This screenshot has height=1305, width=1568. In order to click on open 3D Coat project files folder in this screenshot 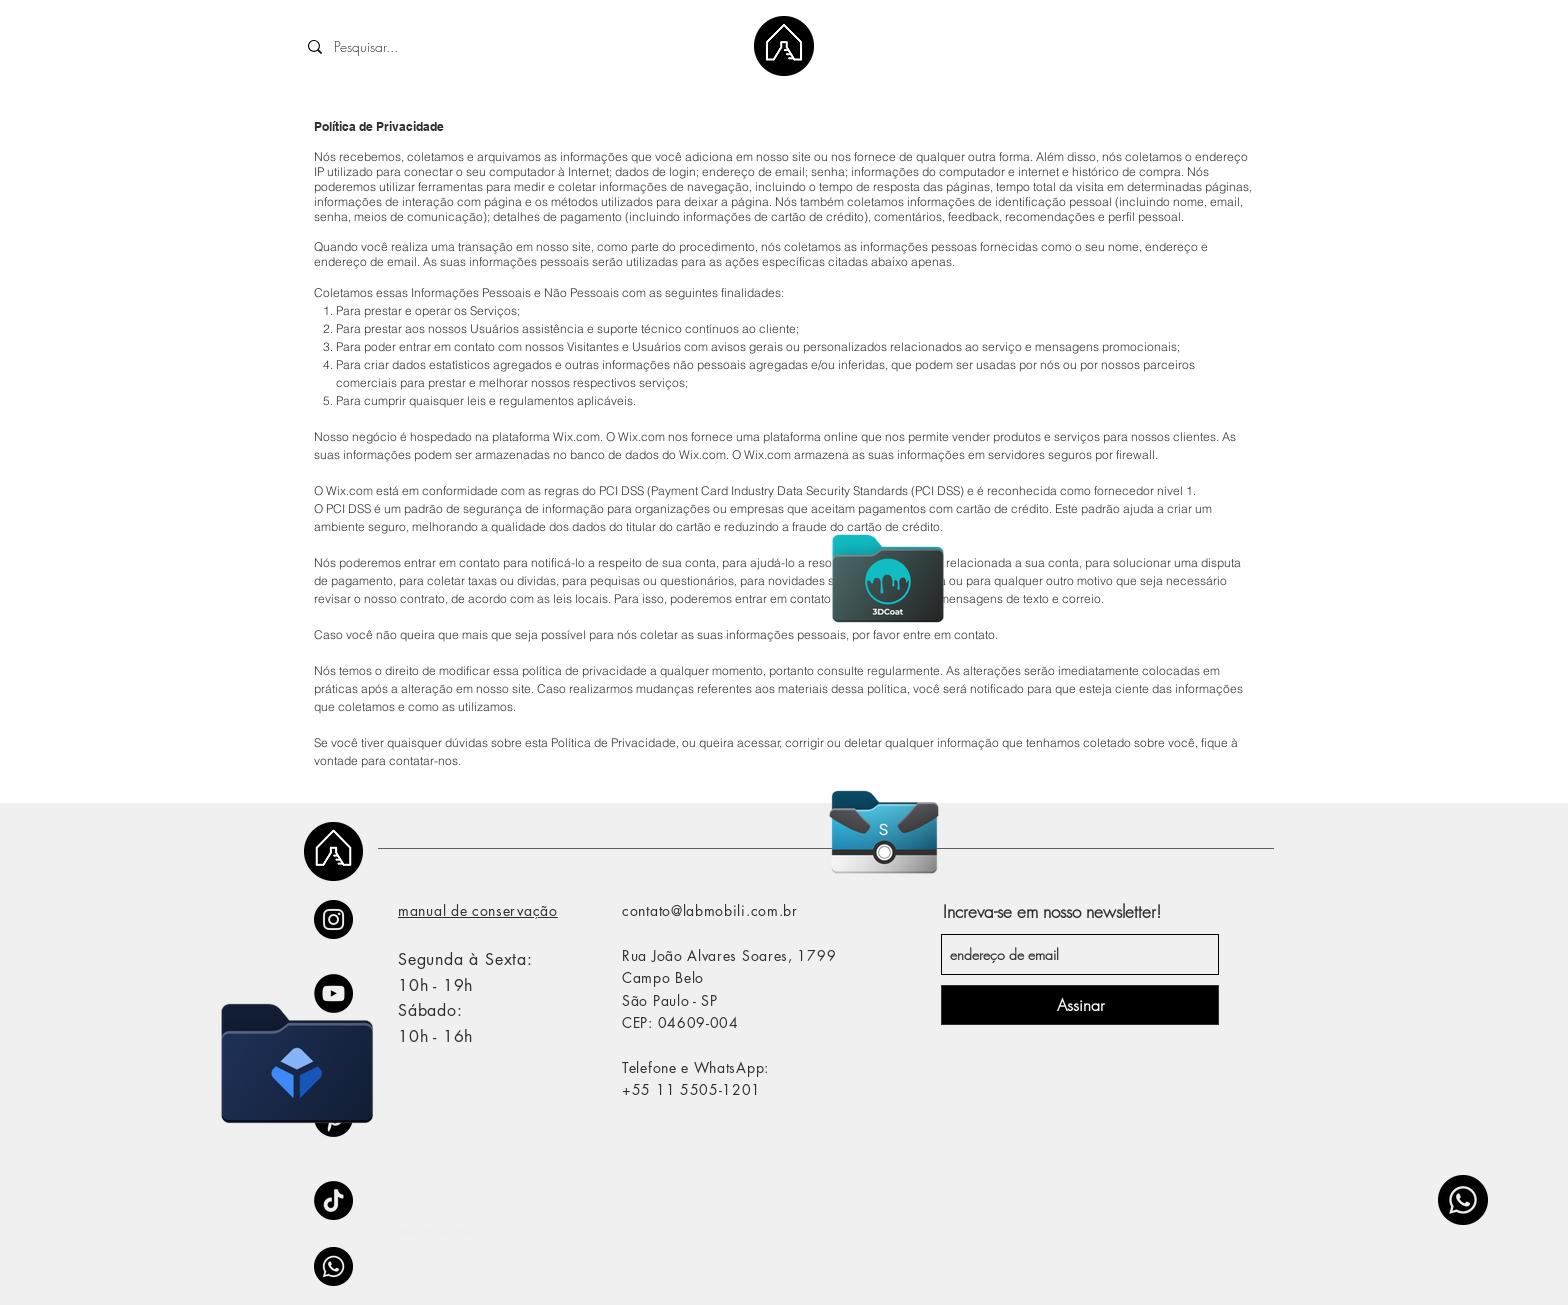, I will do `click(887, 581)`.